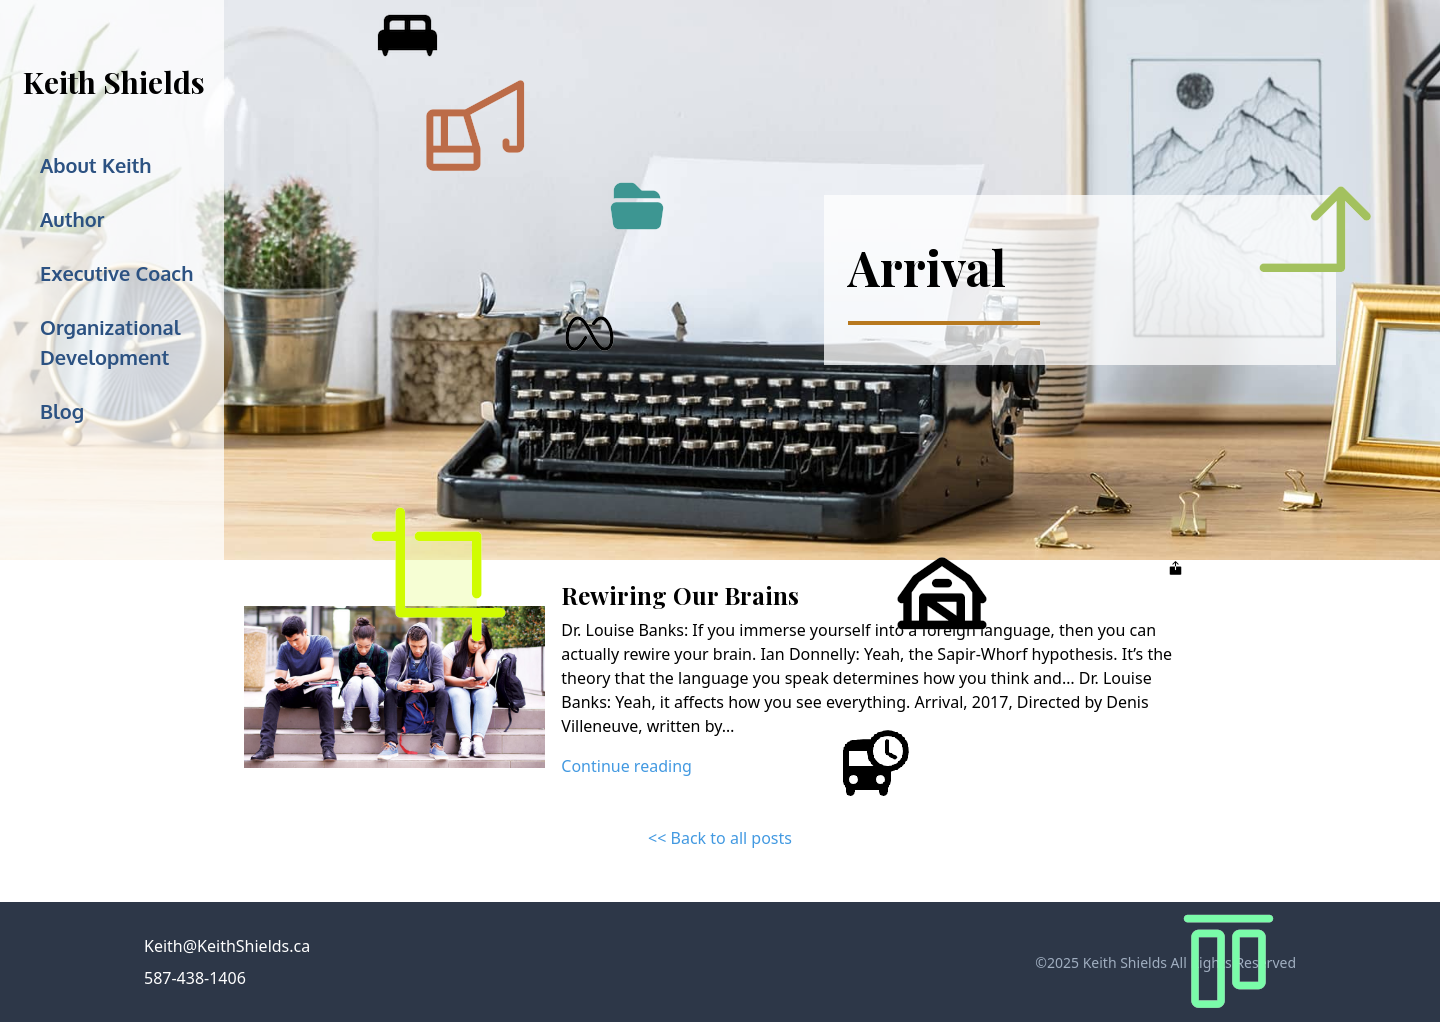 The image size is (1440, 1022). I want to click on open folder to view contents, so click(637, 206).